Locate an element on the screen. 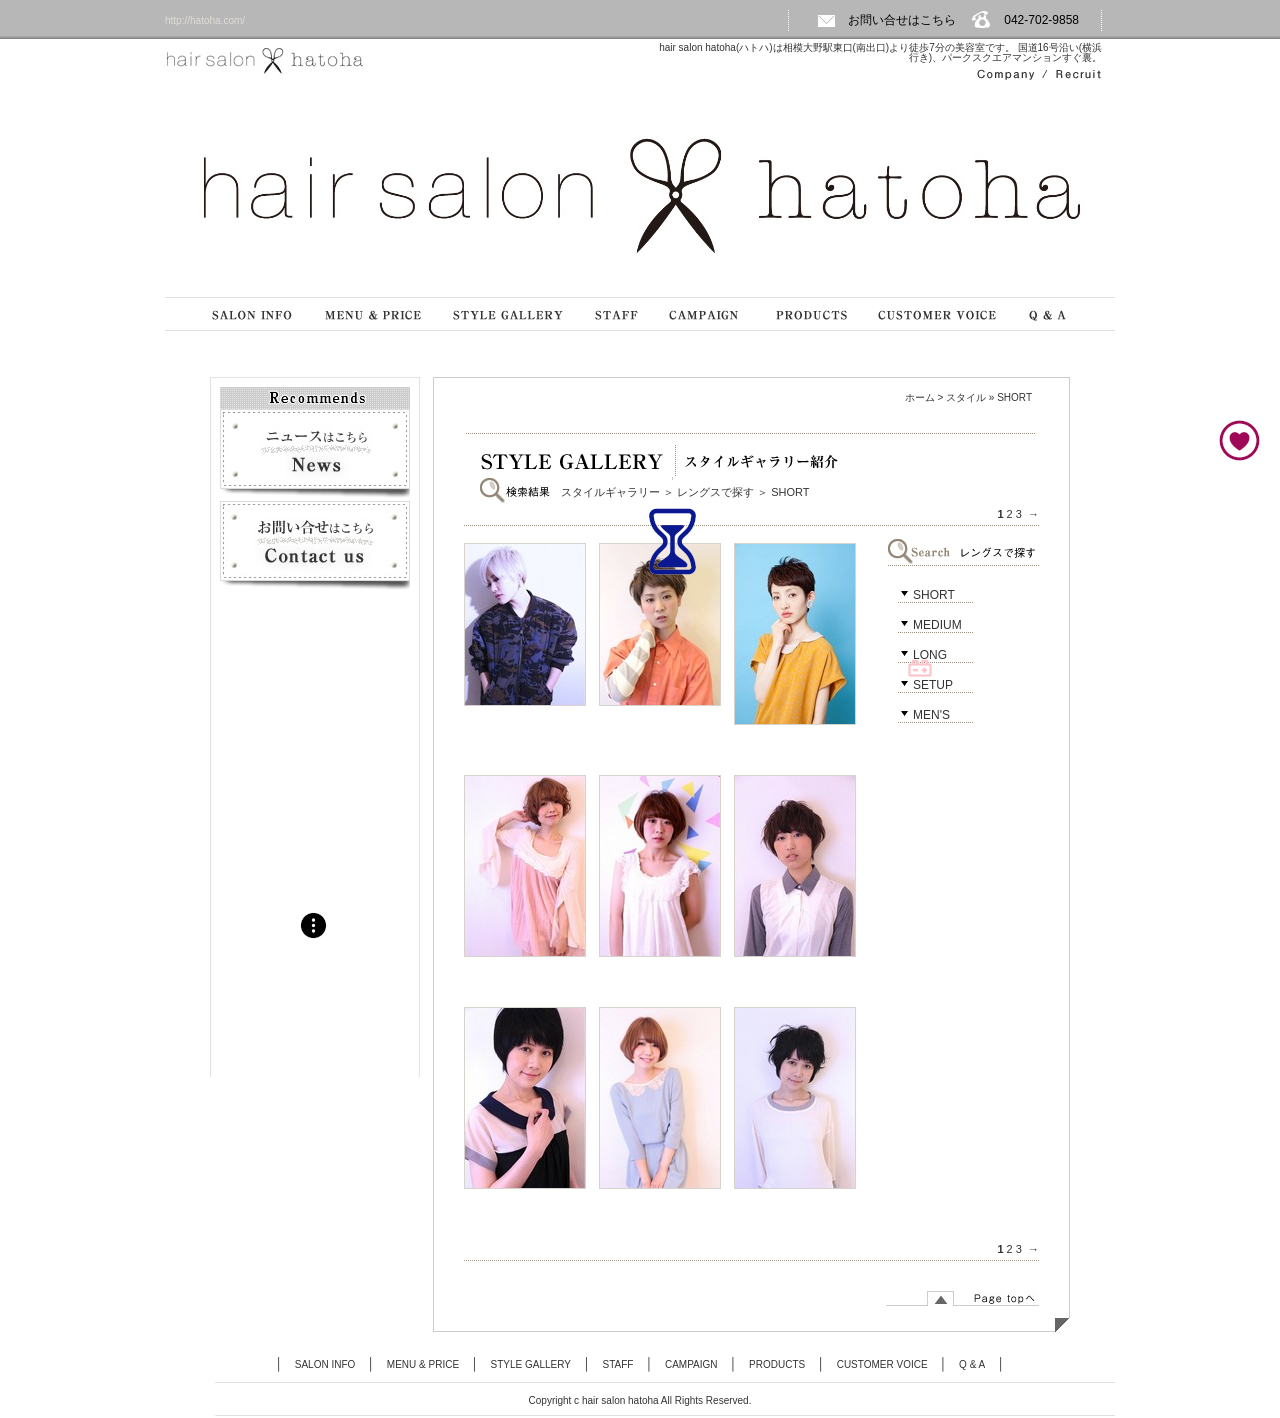  indicates loading or processing in progress is located at coordinates (672, 541).